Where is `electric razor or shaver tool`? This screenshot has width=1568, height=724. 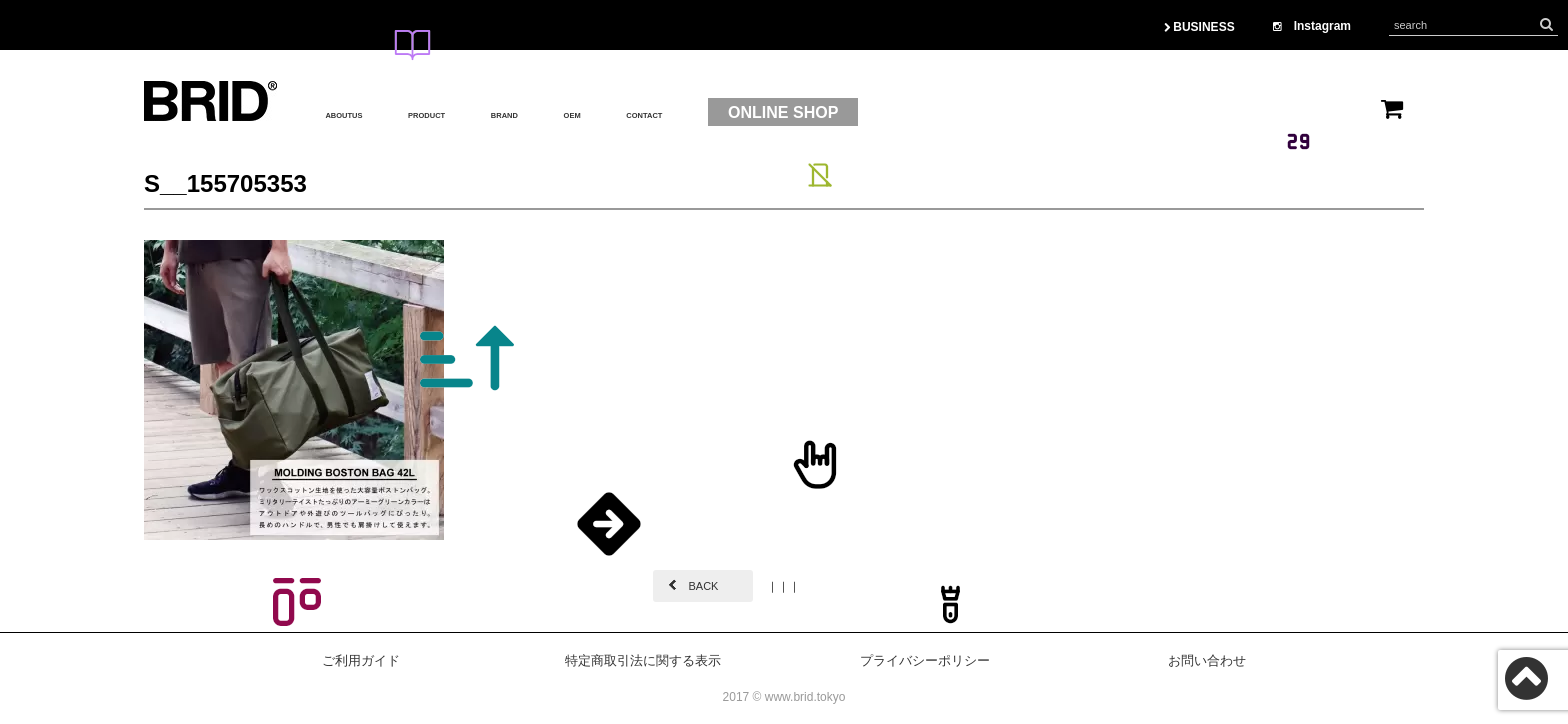 electric razor or shaver tool is located at coordinates (950, 604).